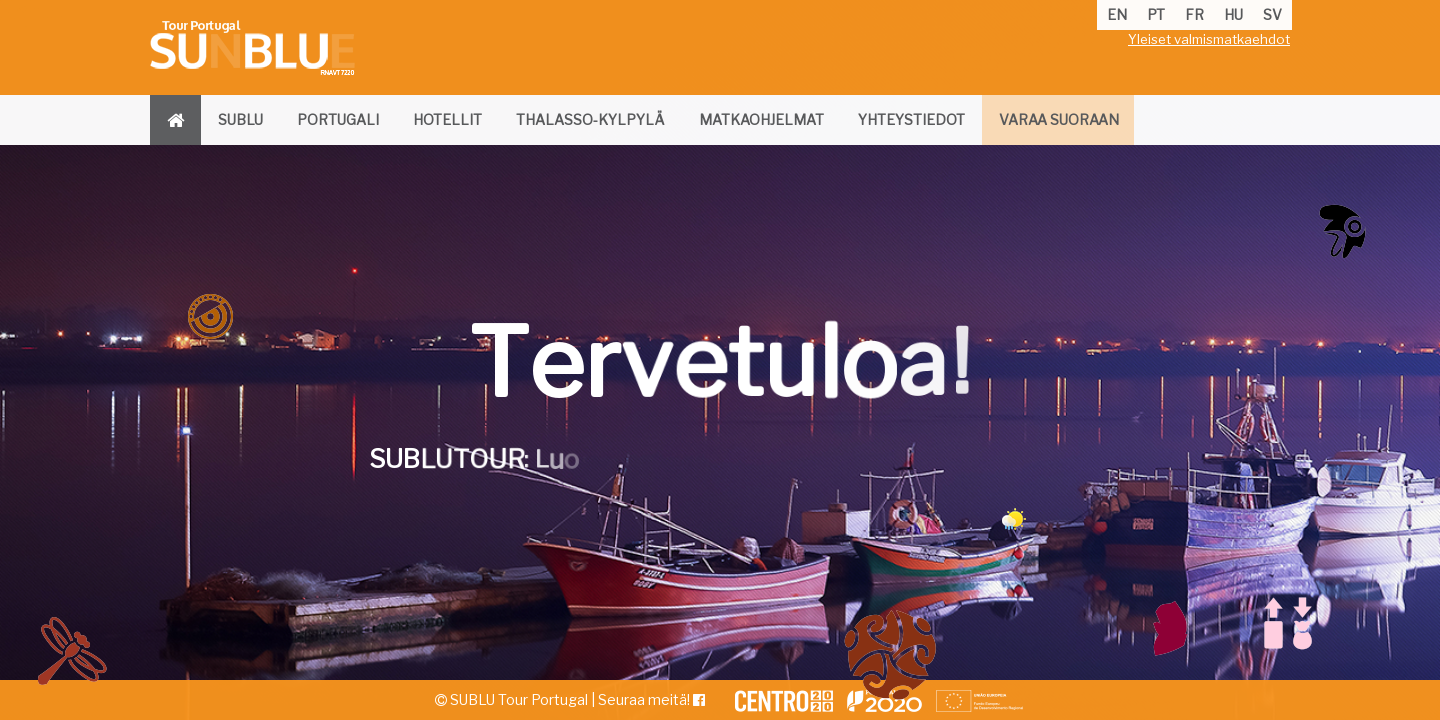 This screenshot has height=720, width=1440. What do you see at coordinates (1342, 231) in the screenshot?
I see `select the phrygian cap headgear item` at bounding box center [1342, 231].